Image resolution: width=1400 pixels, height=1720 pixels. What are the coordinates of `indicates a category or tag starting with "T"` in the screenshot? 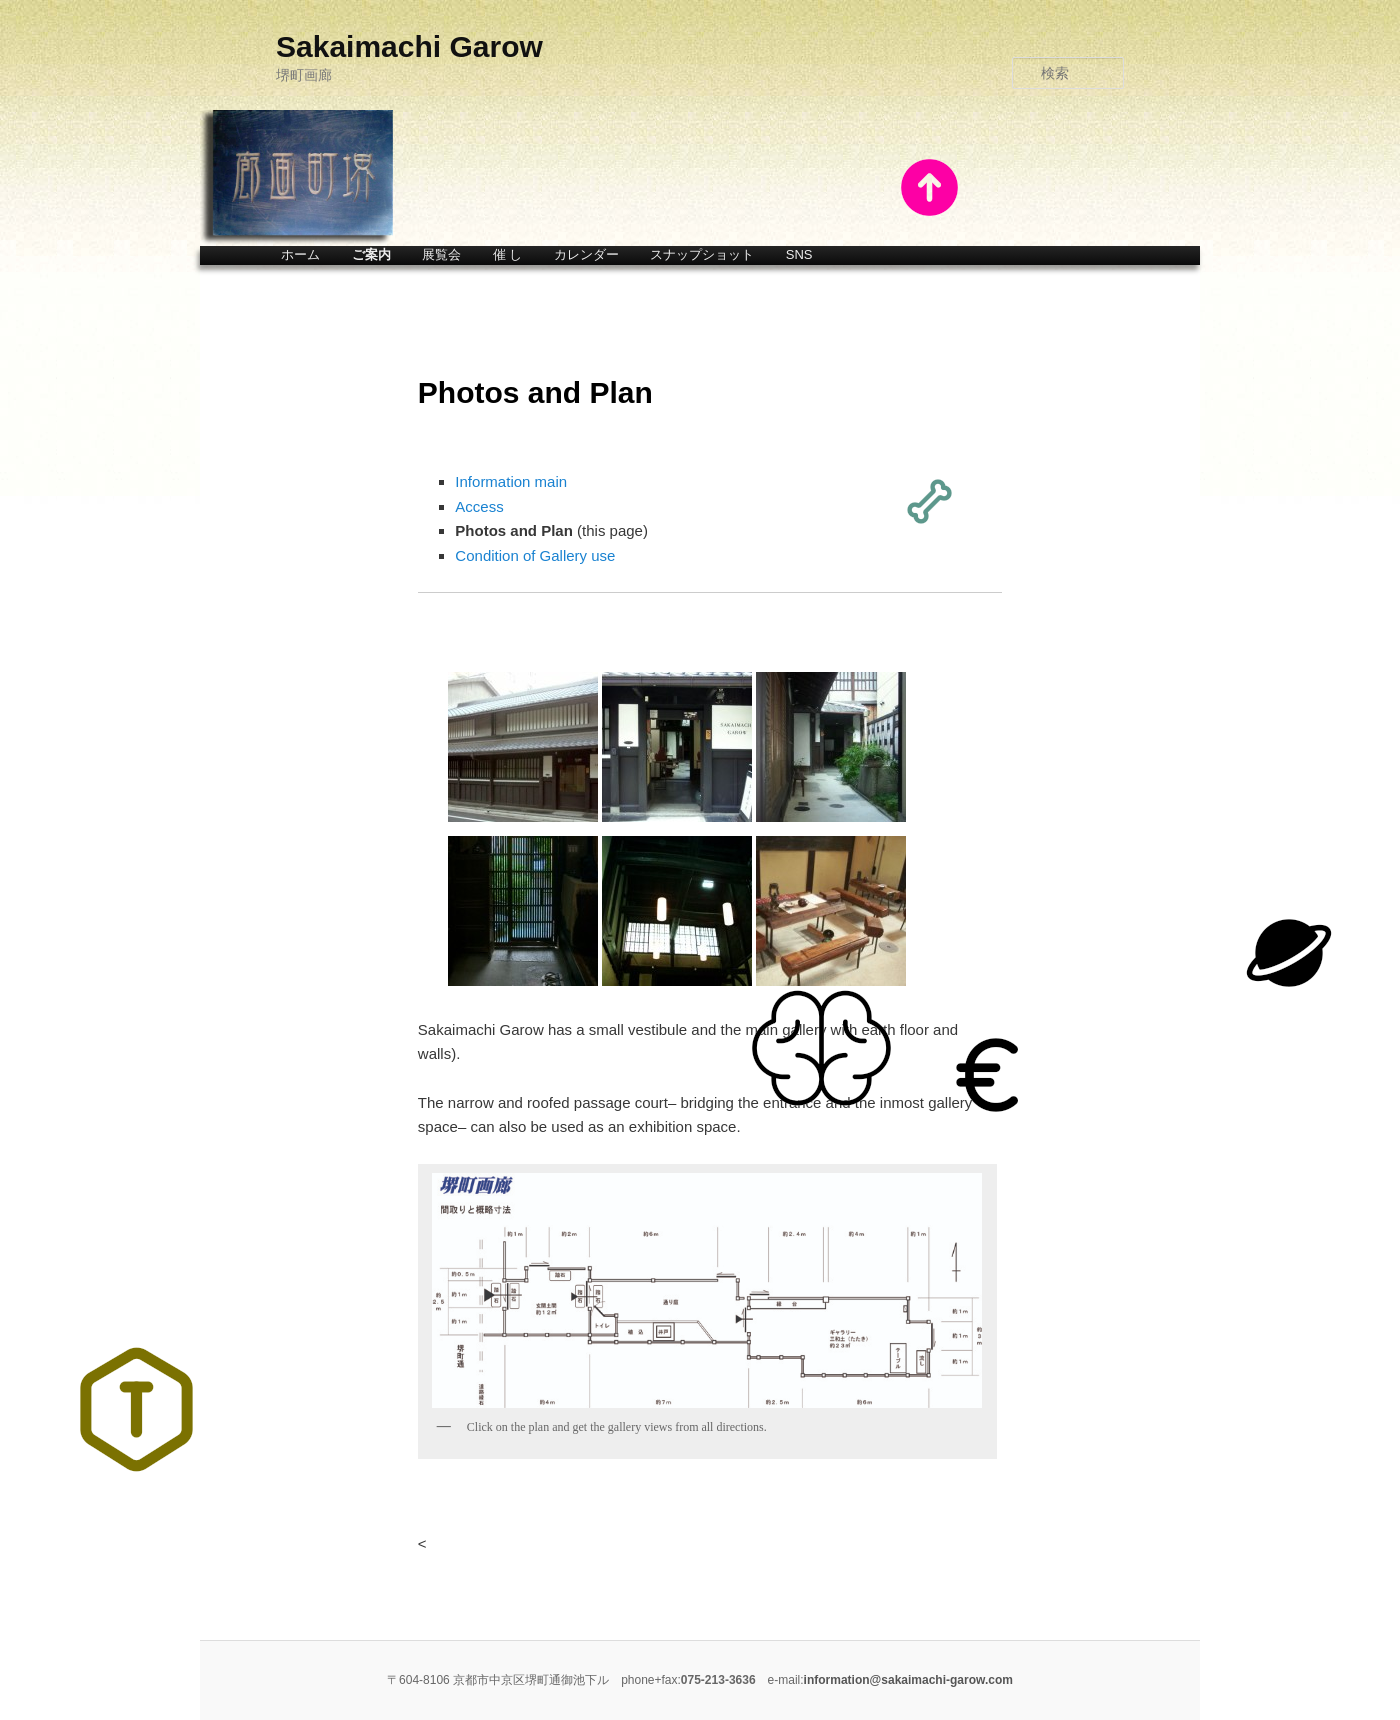 It's located at (136, 1409).